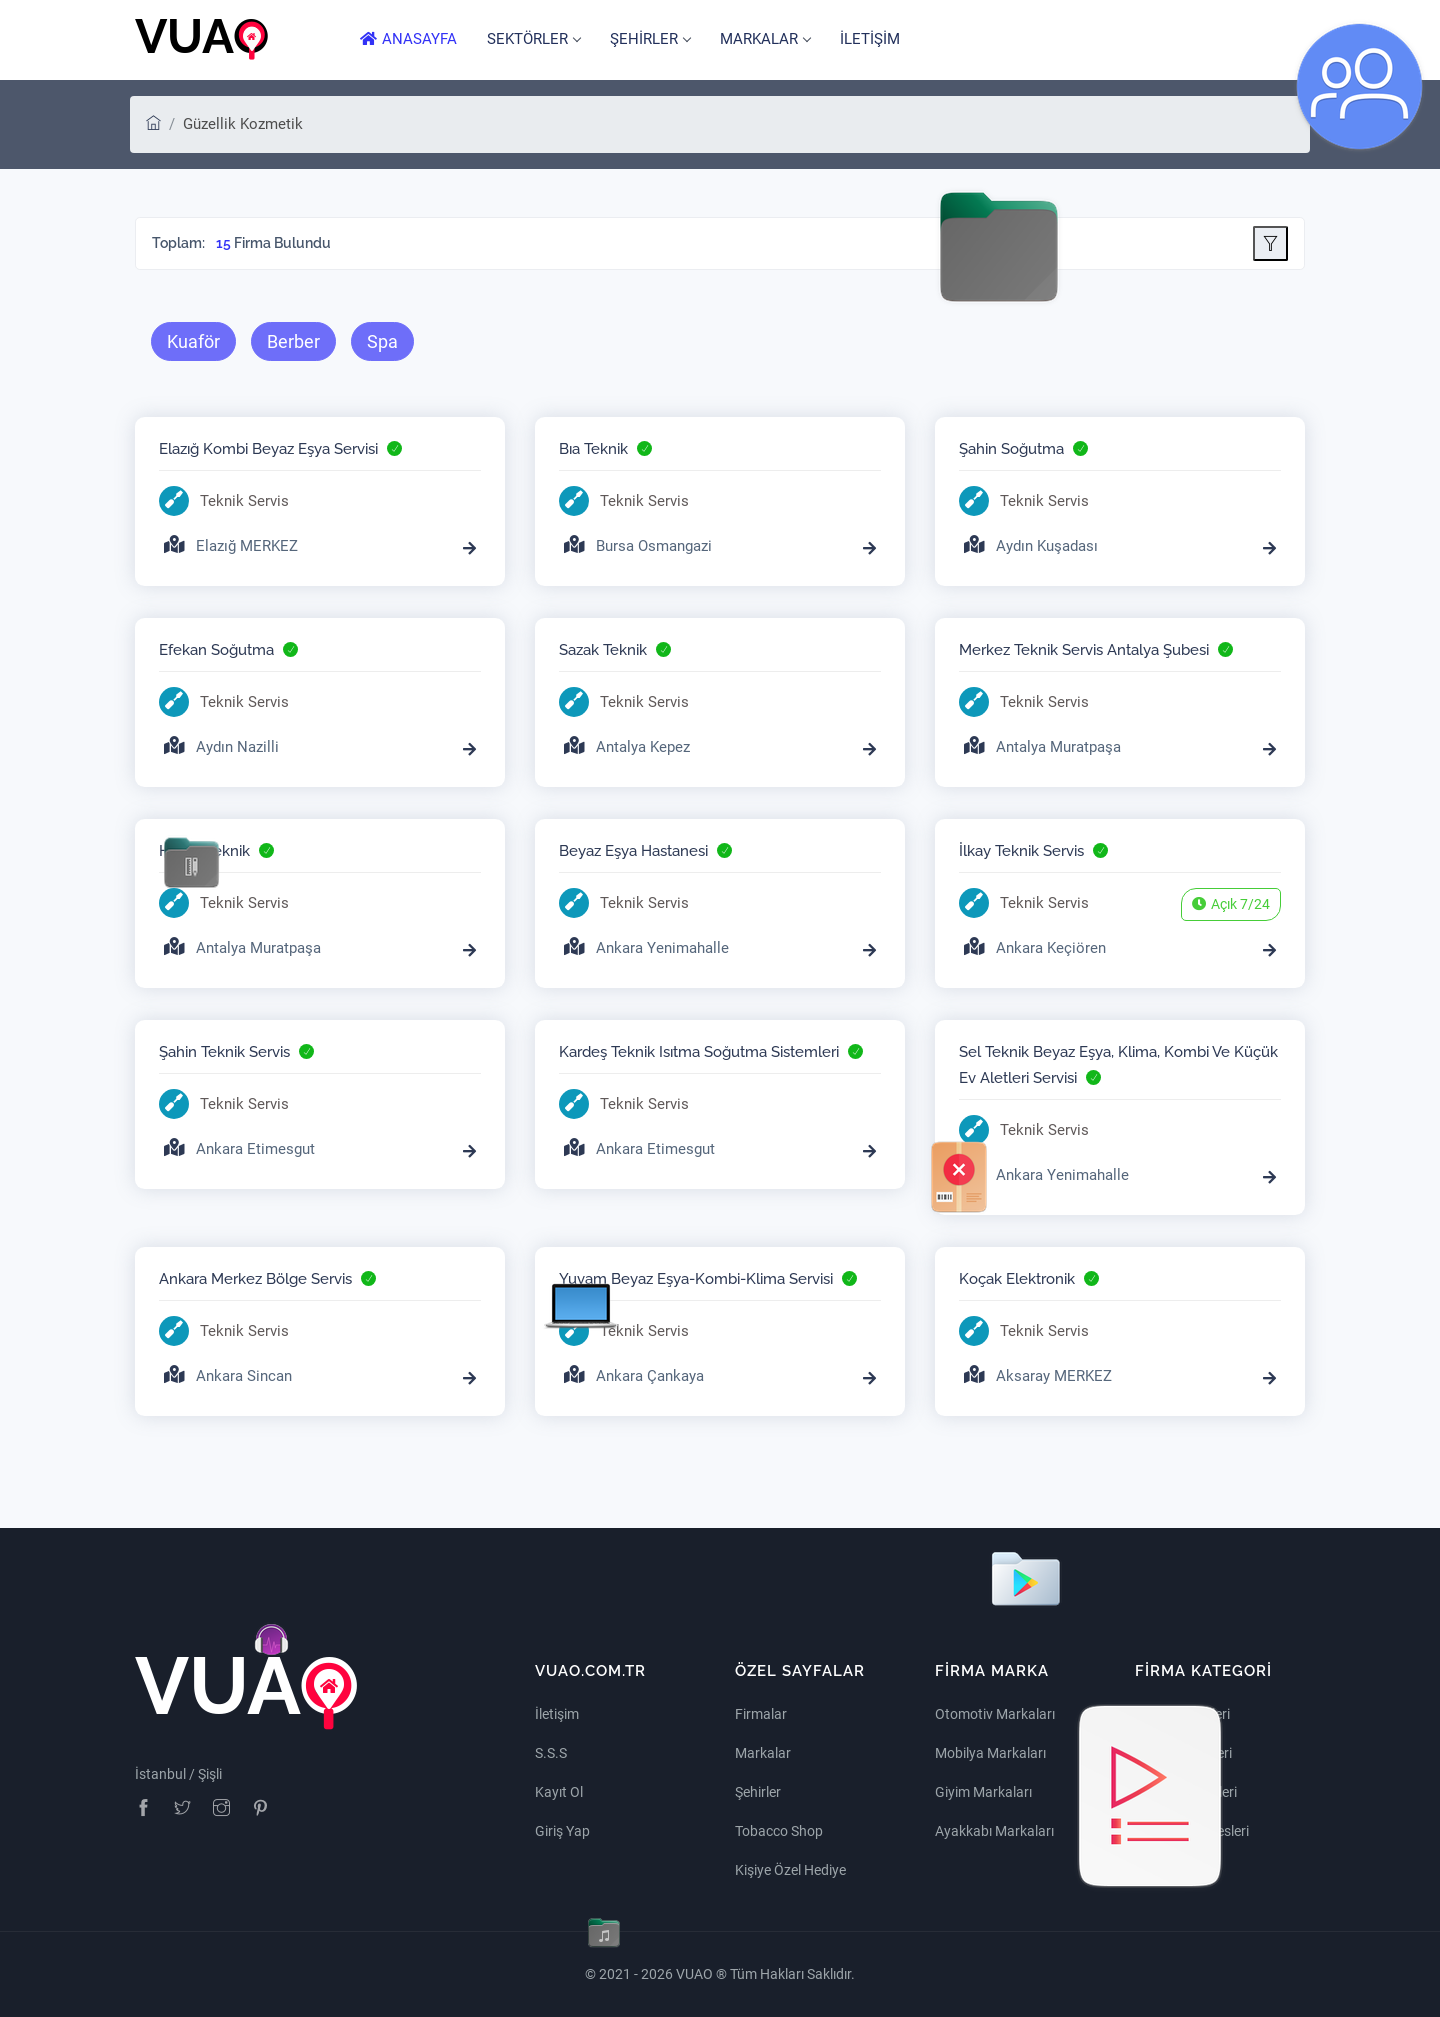  I want to click on open folder containing google play store downloads, so click(1025, 1580).